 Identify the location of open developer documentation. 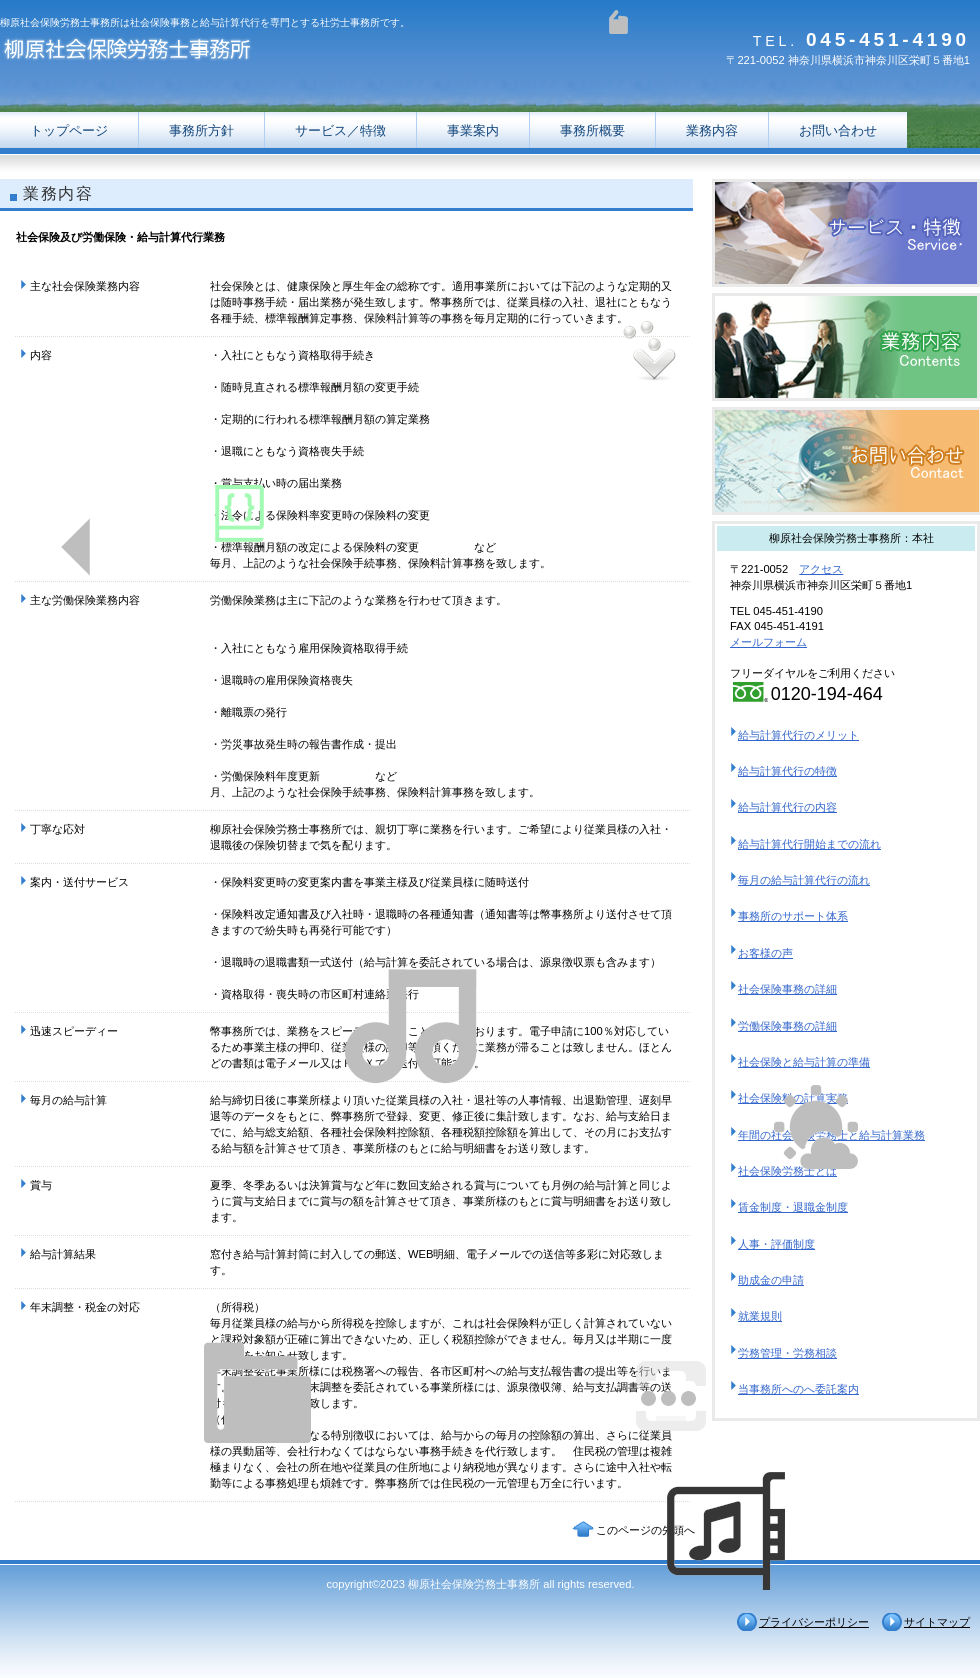
(239, 513).